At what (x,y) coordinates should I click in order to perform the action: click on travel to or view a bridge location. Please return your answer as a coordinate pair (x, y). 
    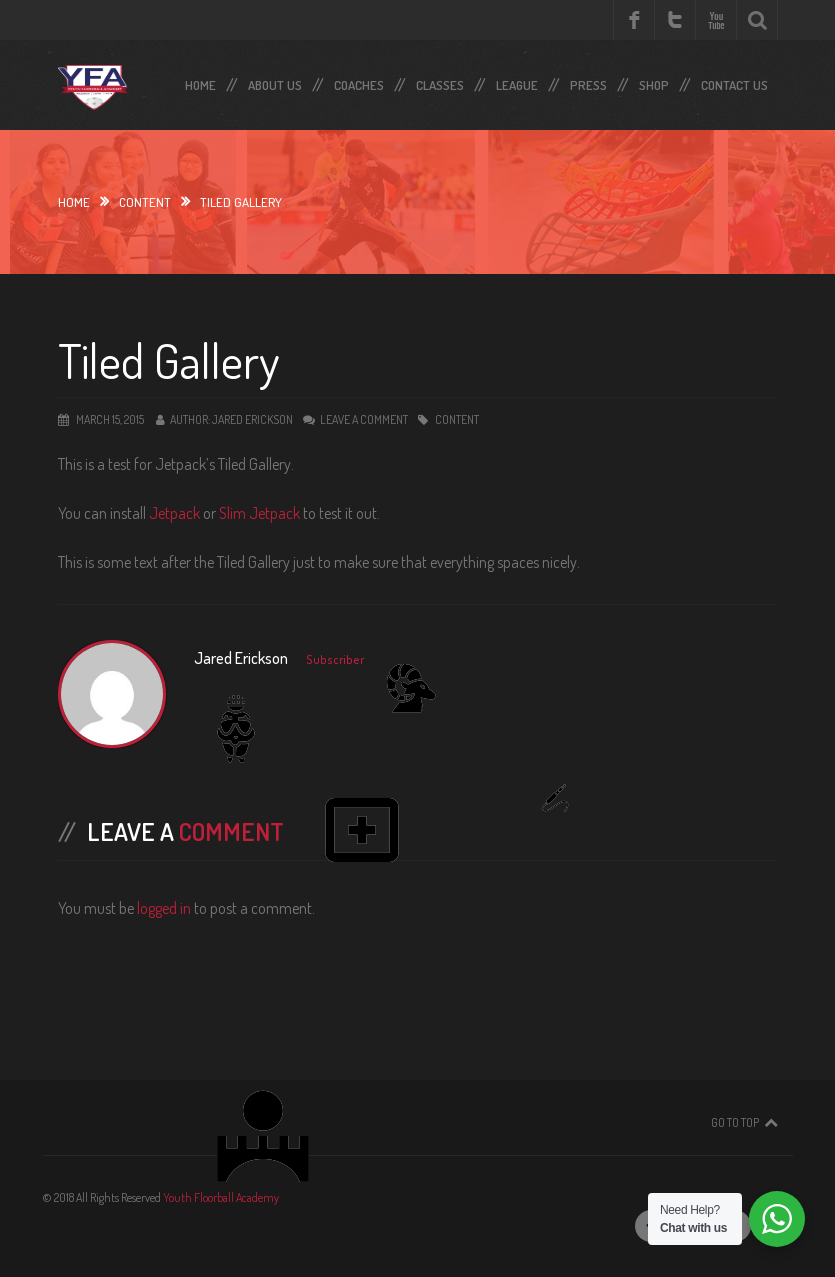
    Looking at the image, I should click on (263, 1136).